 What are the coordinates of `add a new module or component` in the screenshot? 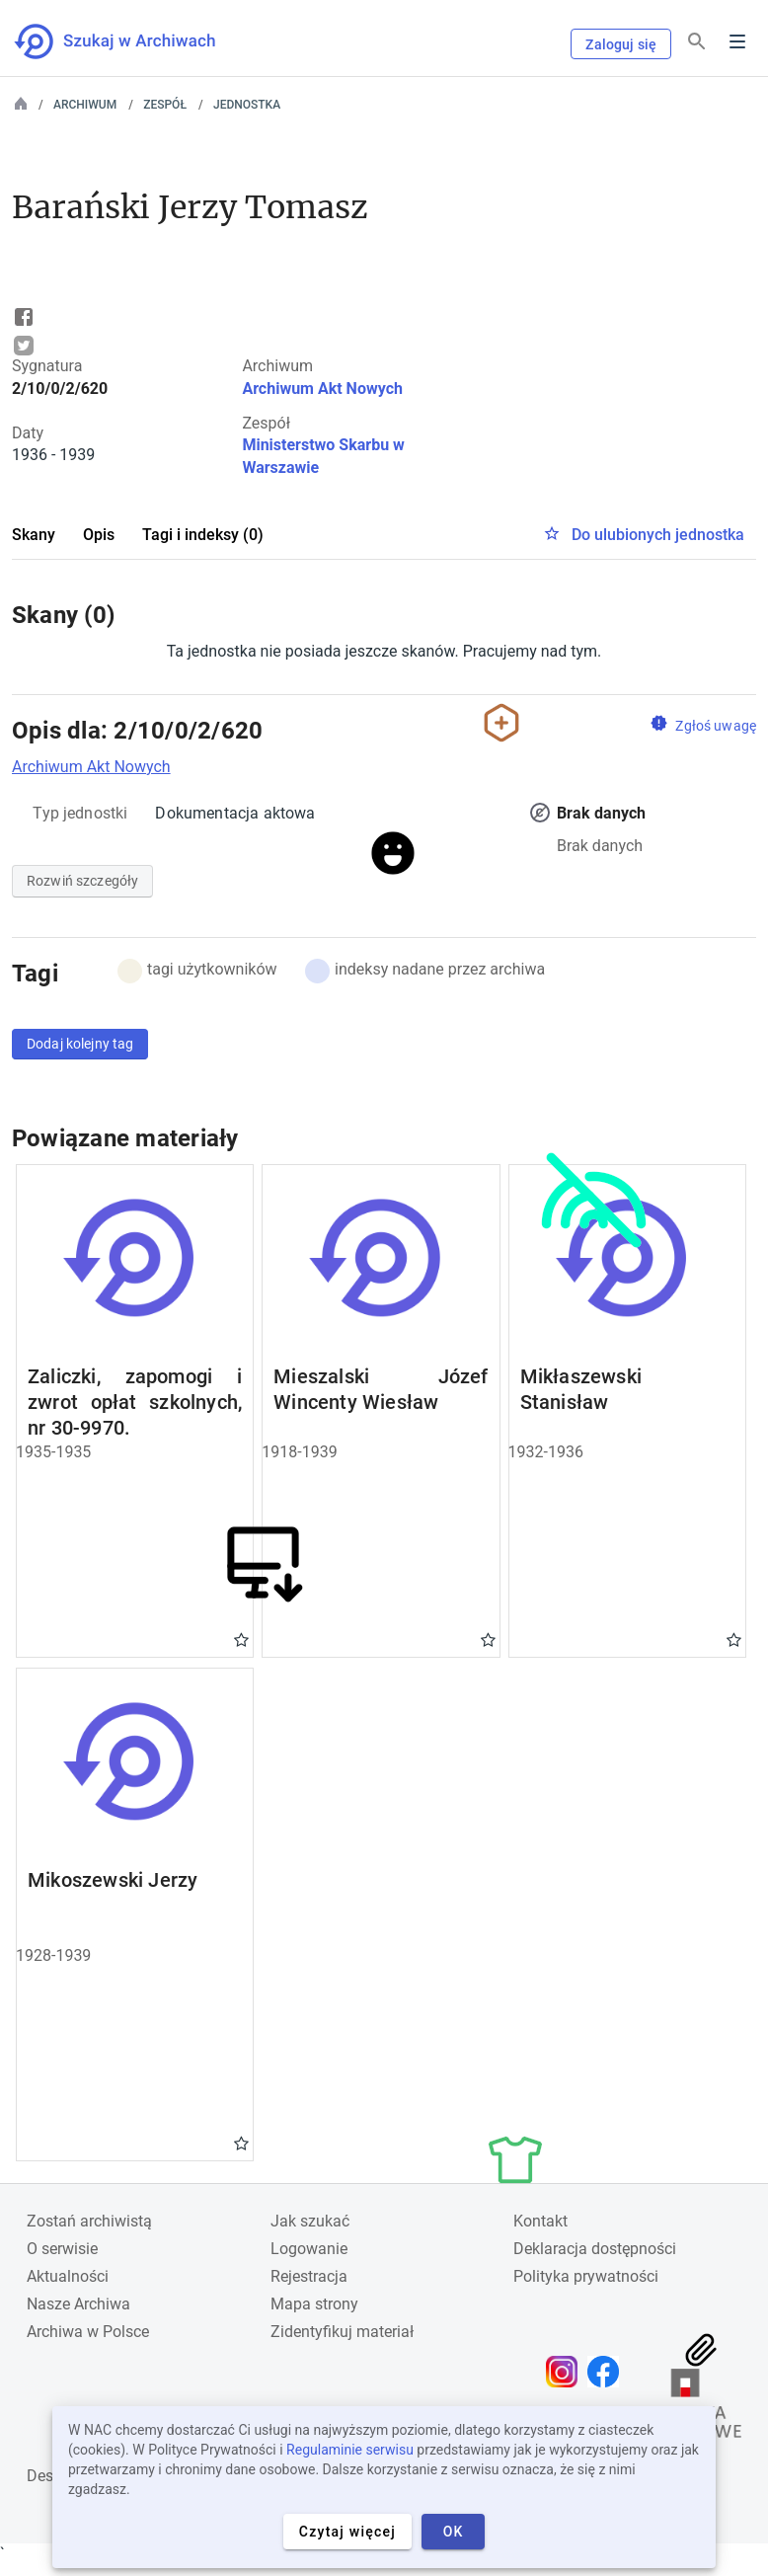 It's located at (501, 723).